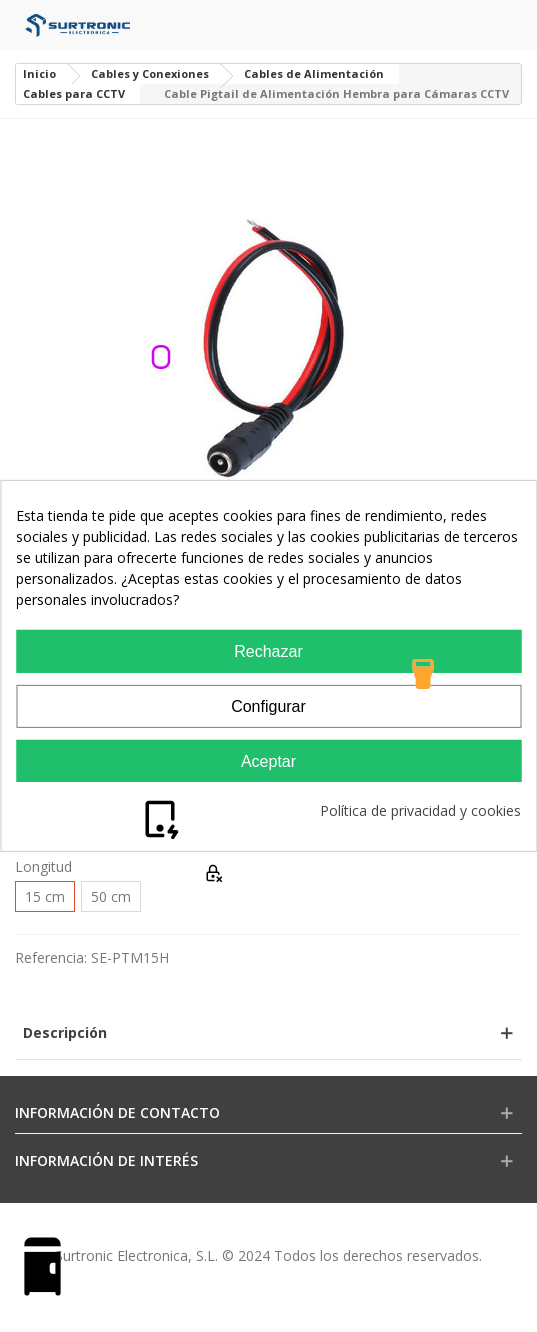 This screenshot has height=1332, width=537. I want to click on the letter "o" character or text indicator, so click(161, 357).